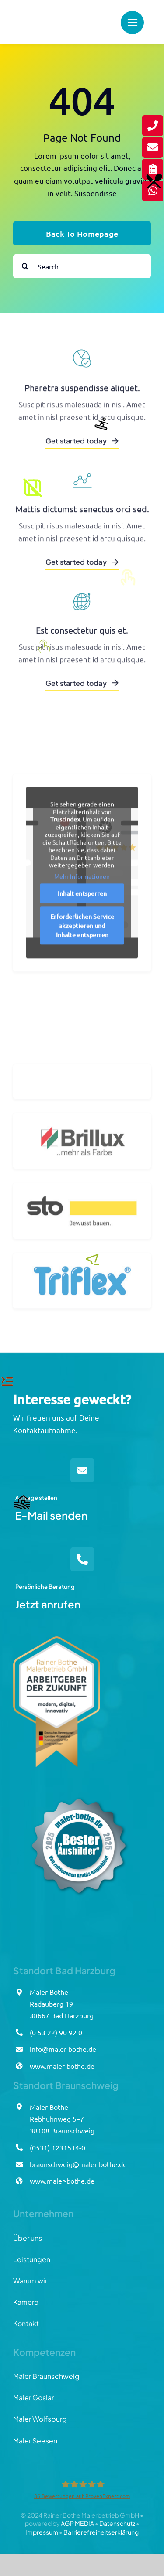  Describe the element at coordinates (92, 1260) in the screenshot. I see `remove a saved location` at that location.